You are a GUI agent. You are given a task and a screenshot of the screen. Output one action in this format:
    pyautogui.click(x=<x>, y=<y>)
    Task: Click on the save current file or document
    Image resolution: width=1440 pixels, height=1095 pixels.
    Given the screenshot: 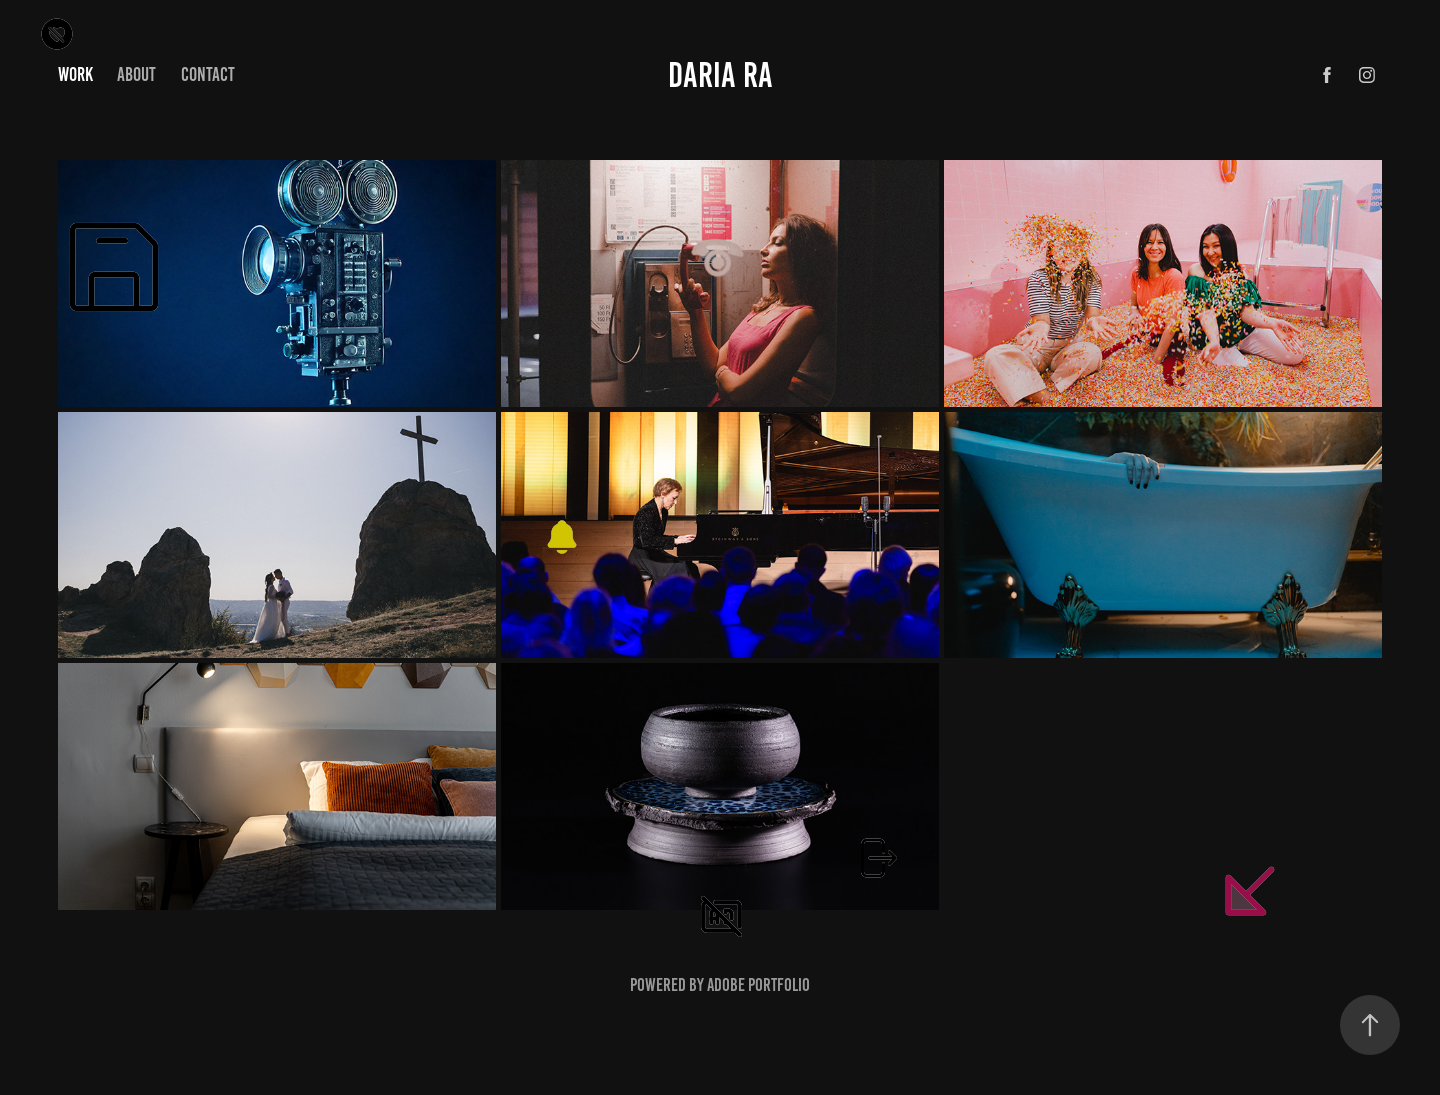 What is the action you would take?
    pyautogui.click(x=114, y=267)
    